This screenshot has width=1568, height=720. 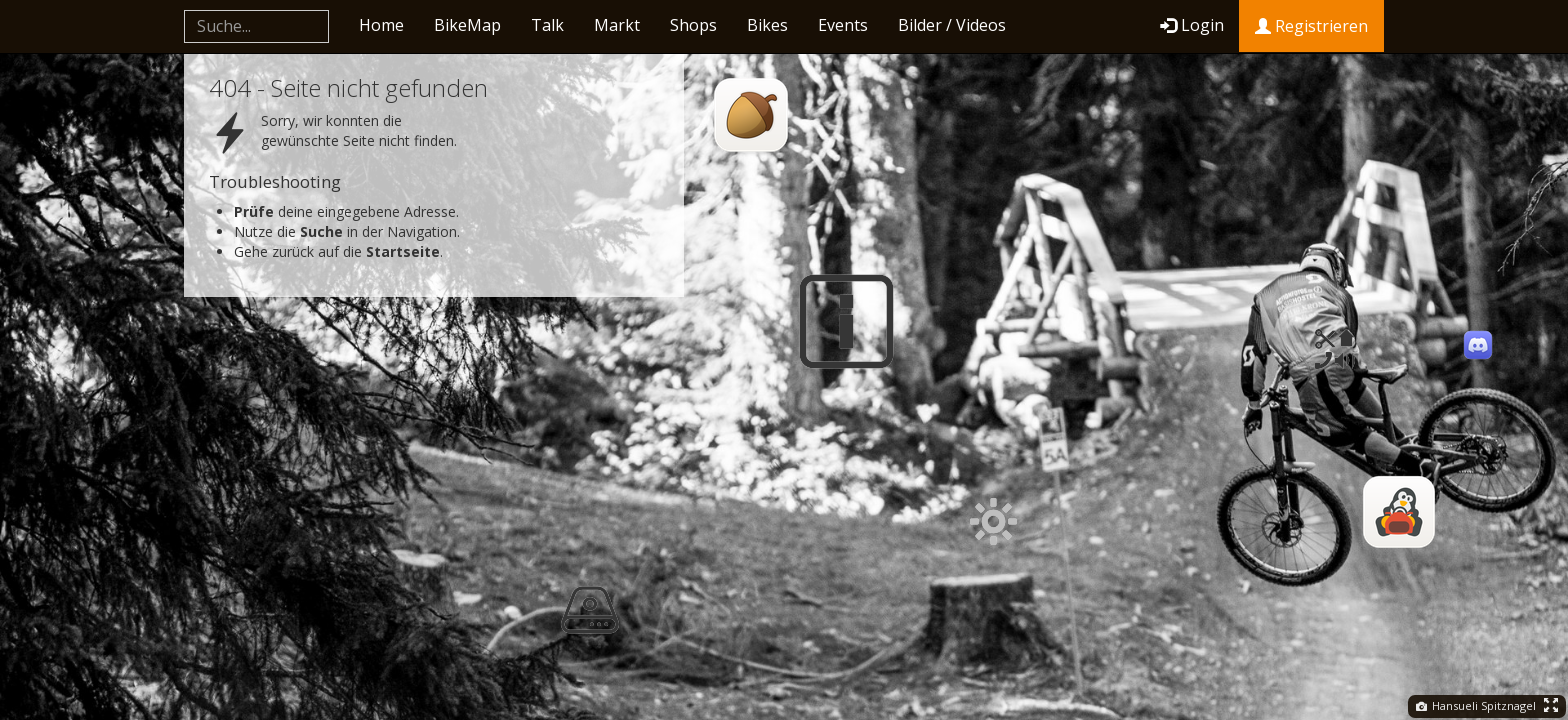 I want to click on indicates a firewire-connected hard drive, so click(x=590, y=608).